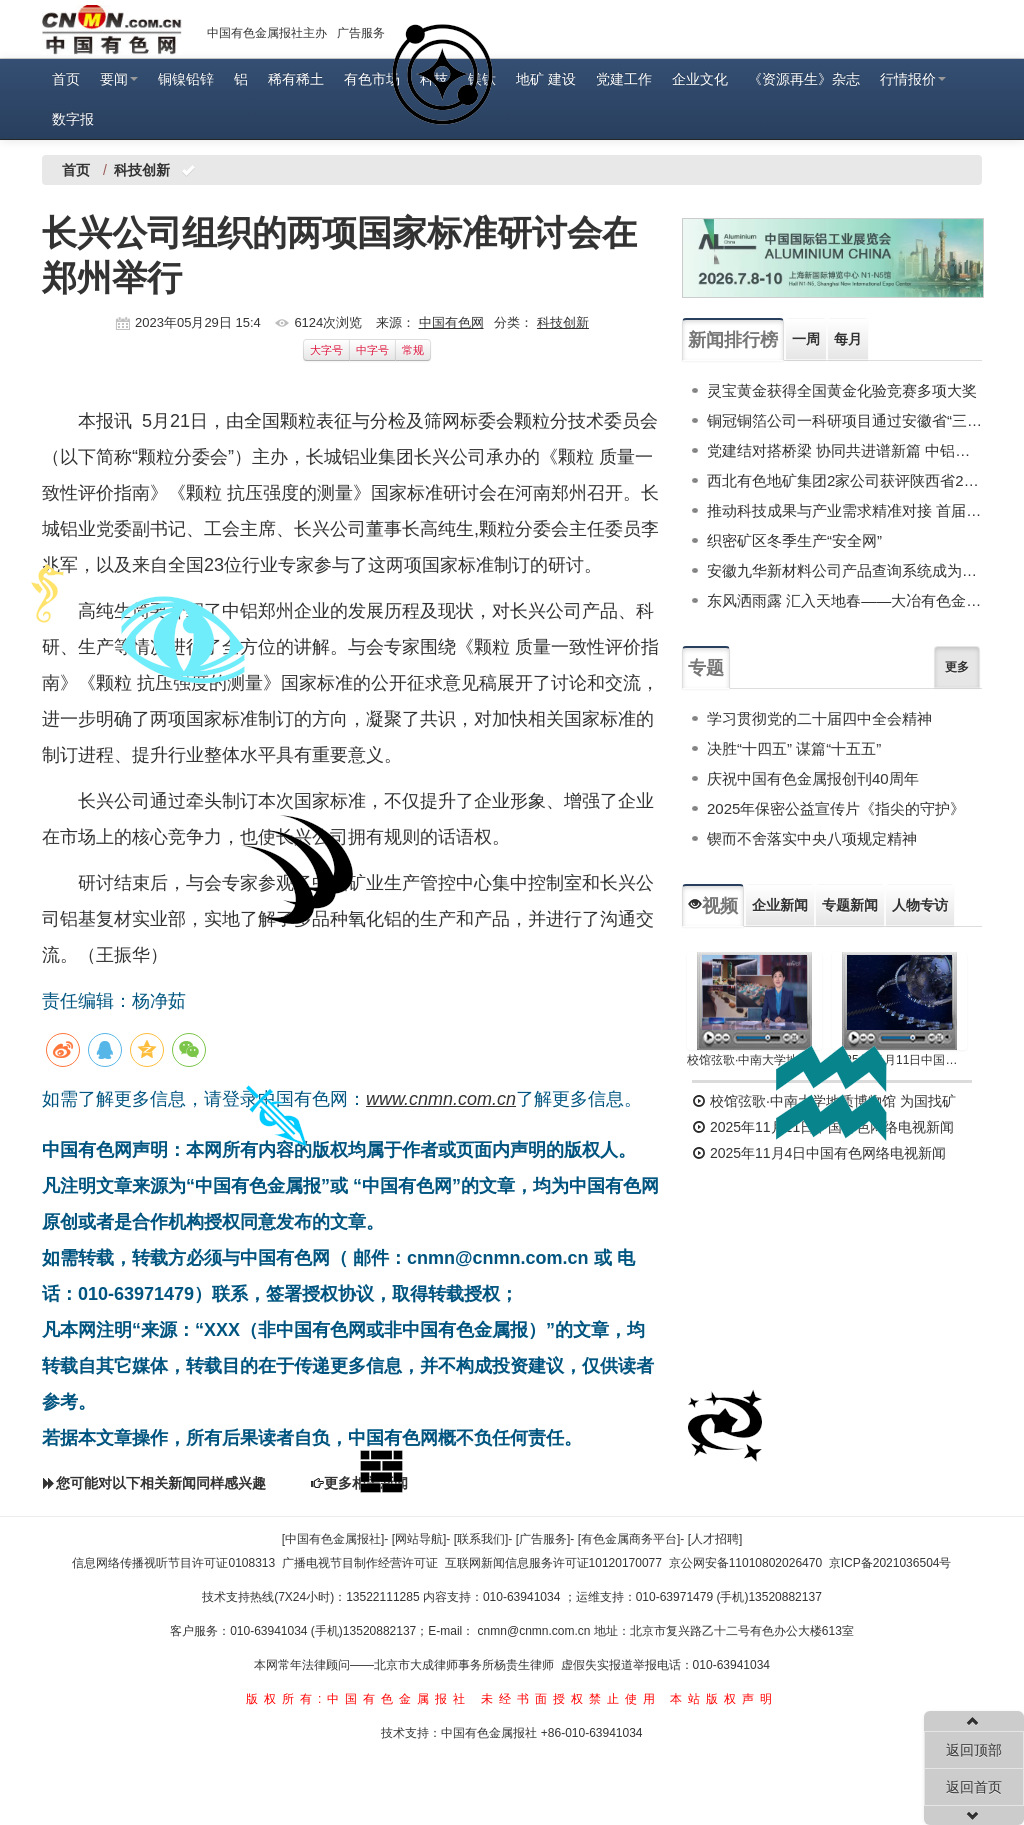  I want to click on access orbital mechanics or space simulation features, so click(442, 74).